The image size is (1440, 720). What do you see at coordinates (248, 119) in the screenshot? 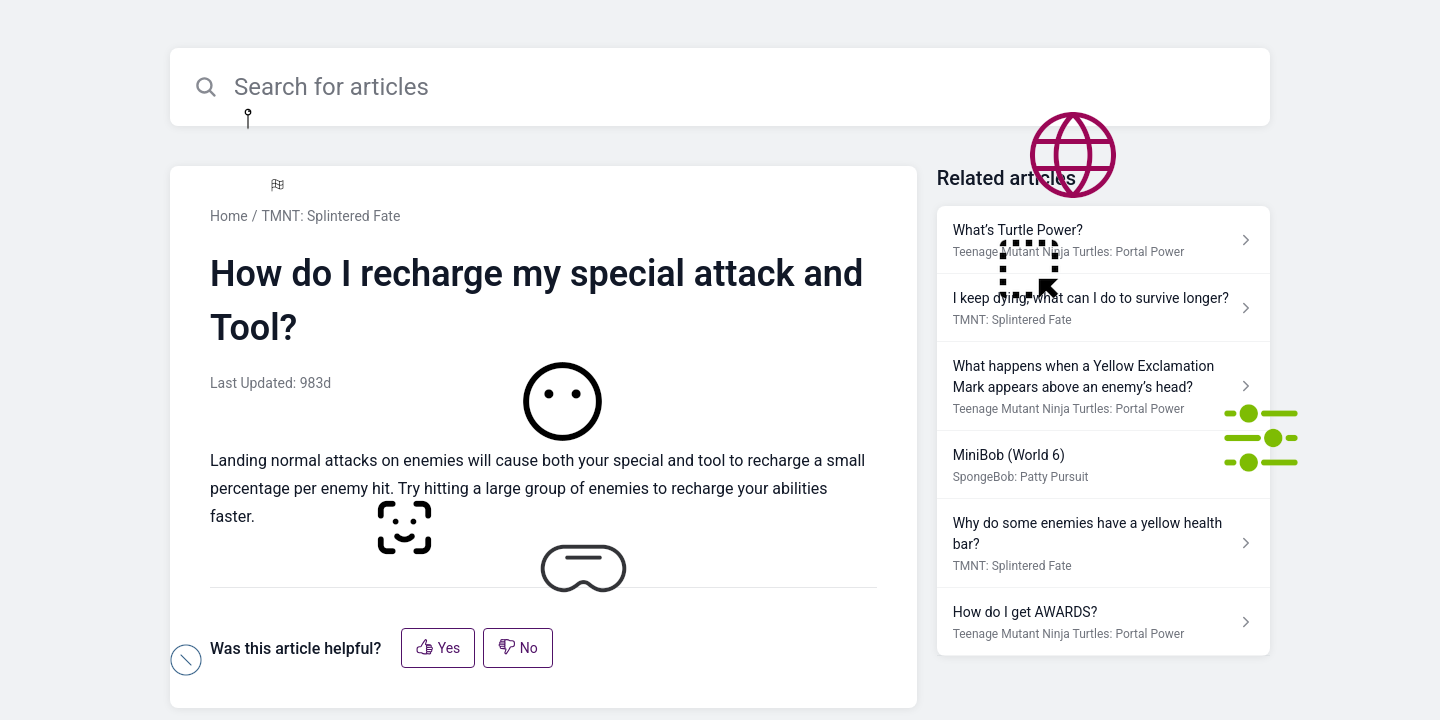
I see `pin a location on the map` at bounding box center [248, 119].